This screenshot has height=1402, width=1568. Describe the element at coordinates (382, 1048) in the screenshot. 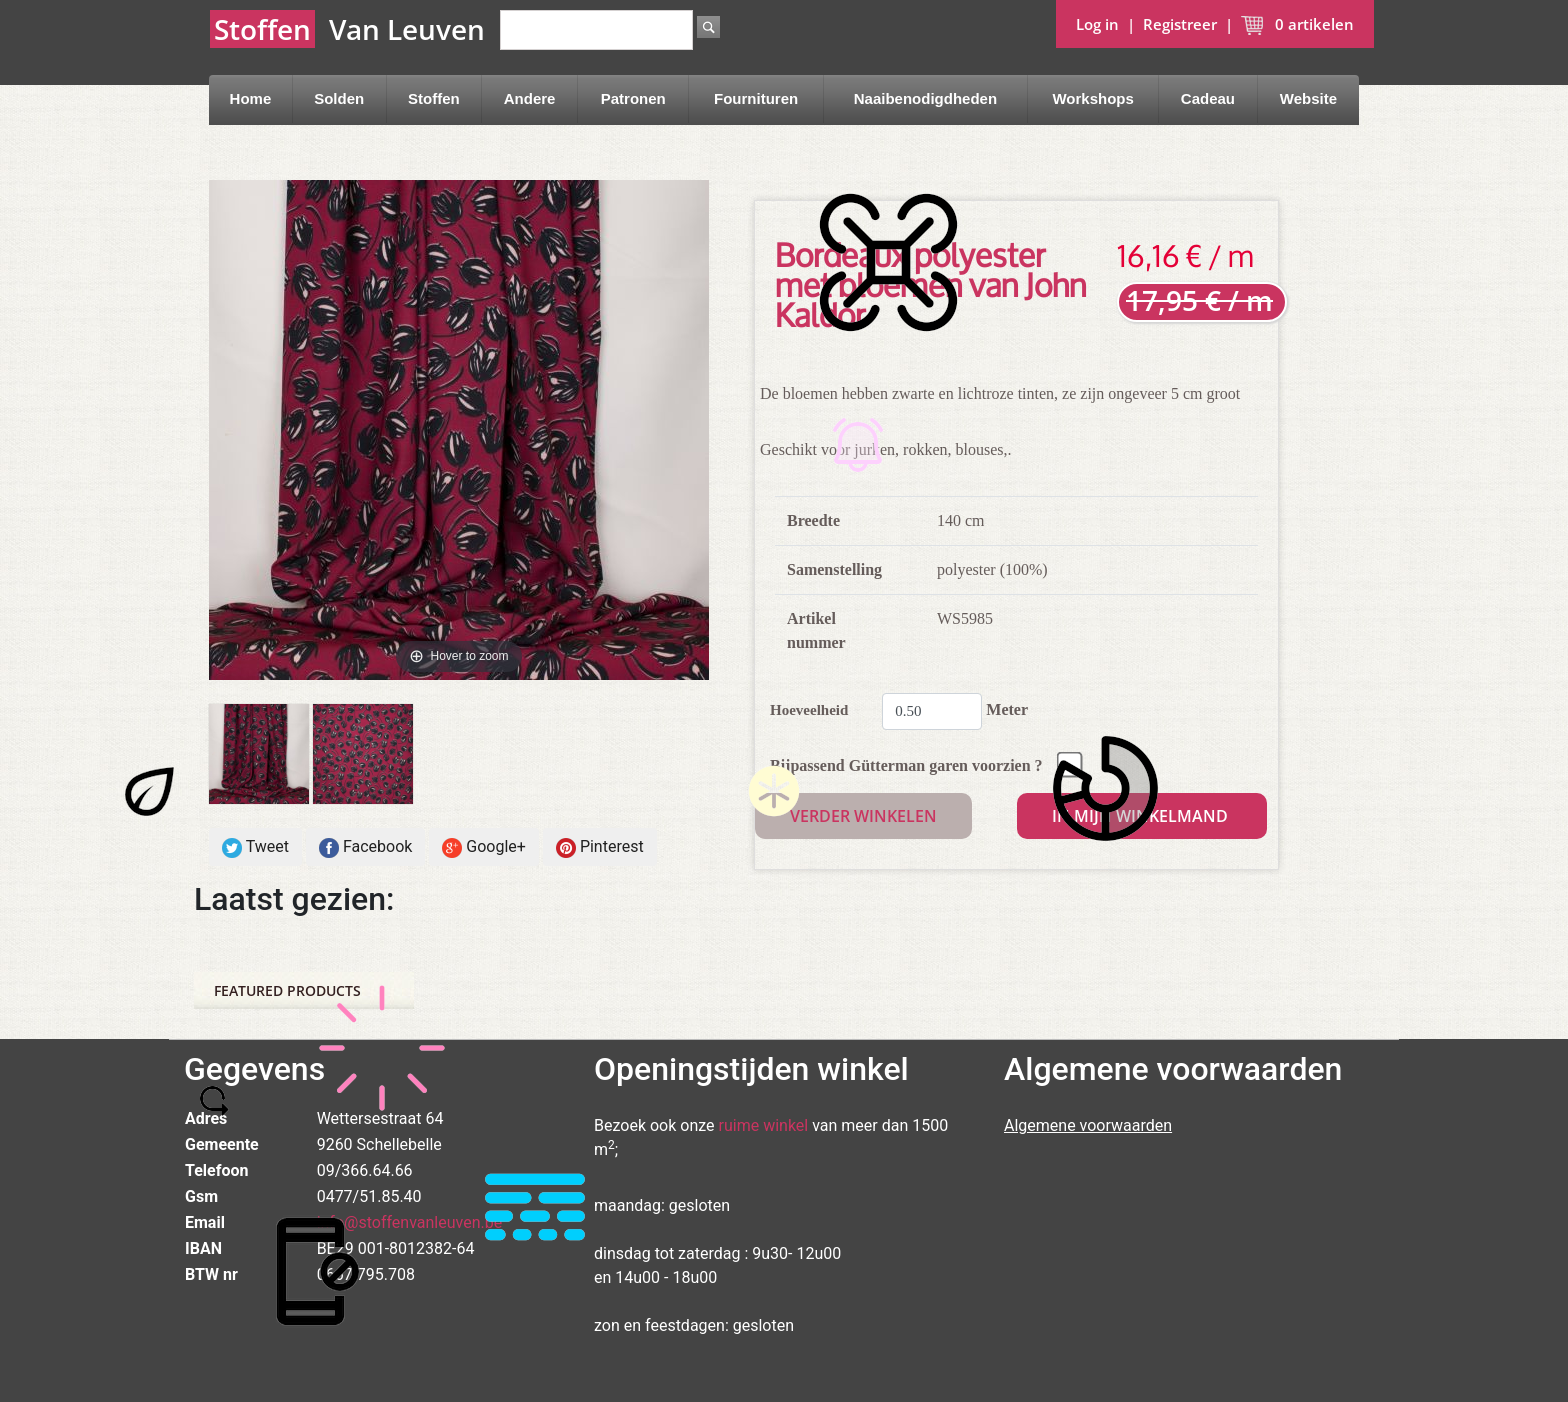

I see `indicates loading or processing in progress` at that location.